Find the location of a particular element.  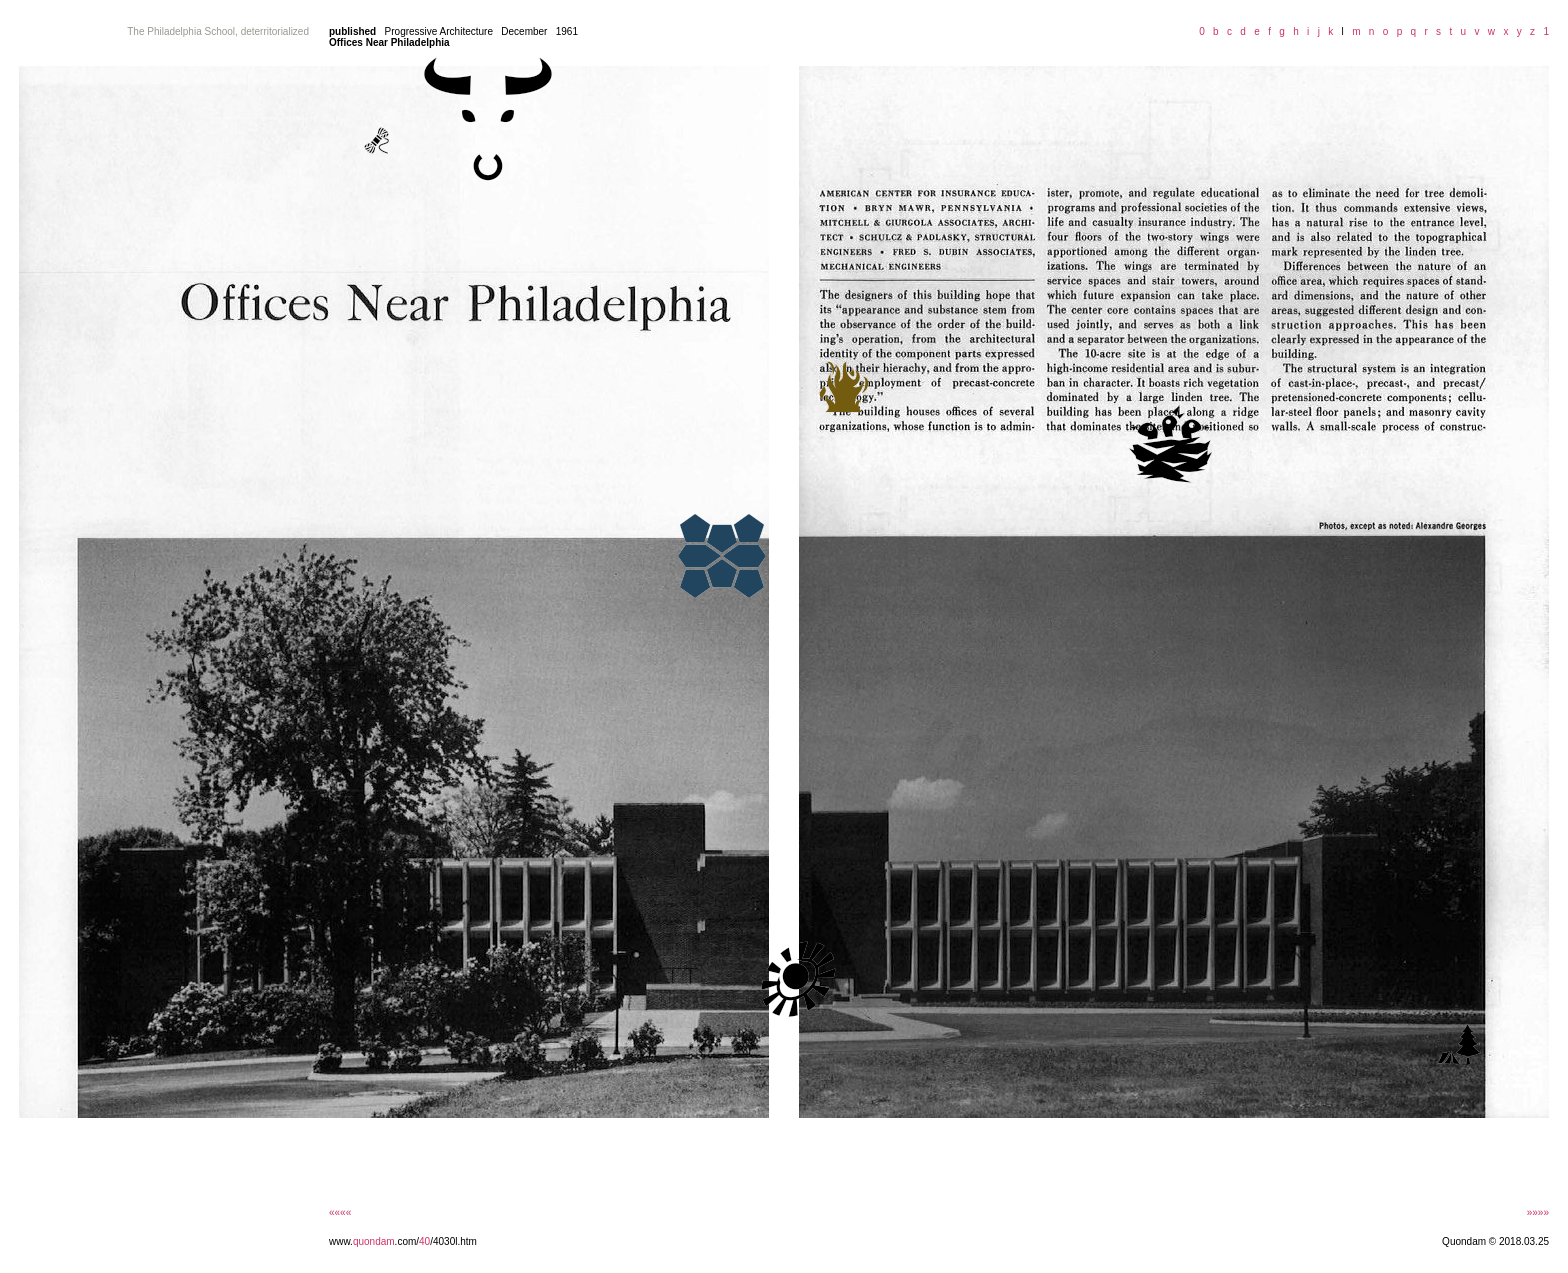

set up camp in a forest area is located at coordinates (1459, 1044).